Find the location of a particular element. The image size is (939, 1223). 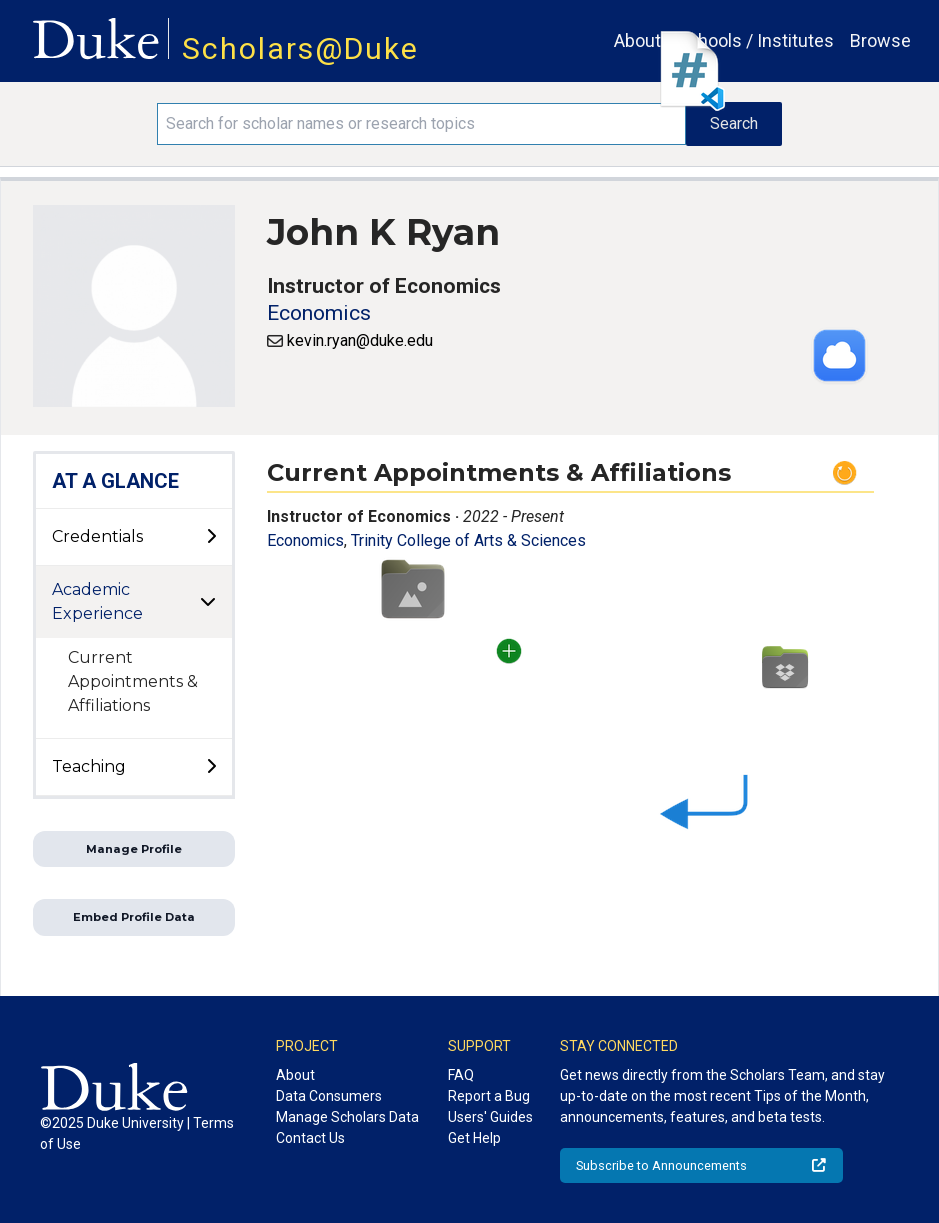

open your pictures folder is located at coordinates (413, 589).